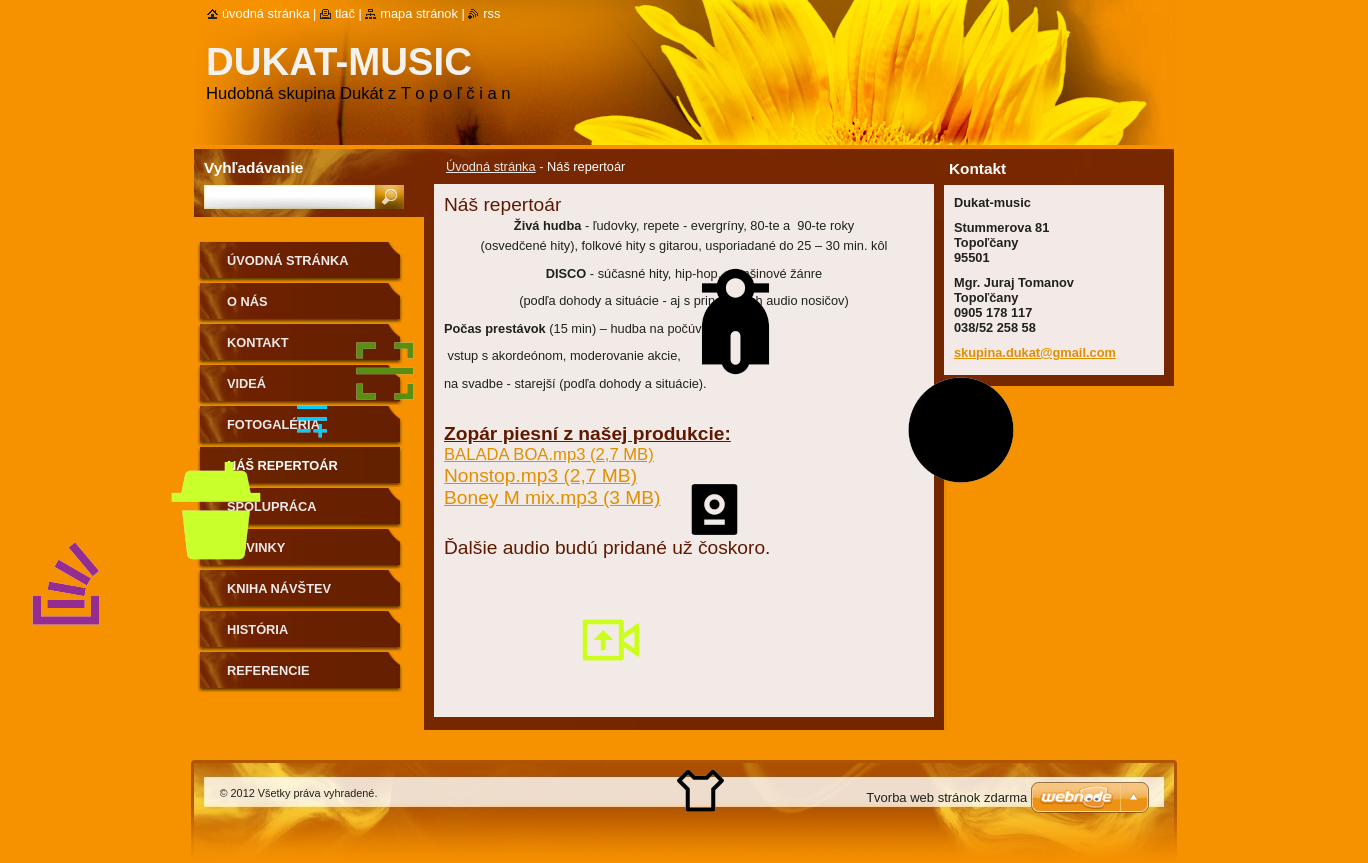 The height and width of the screenshot is (863, 1368). What do you see at coordinates (700, 790) in the screenshot?
I see `browse clothing or apparel items` at bounding box center [700, 790].